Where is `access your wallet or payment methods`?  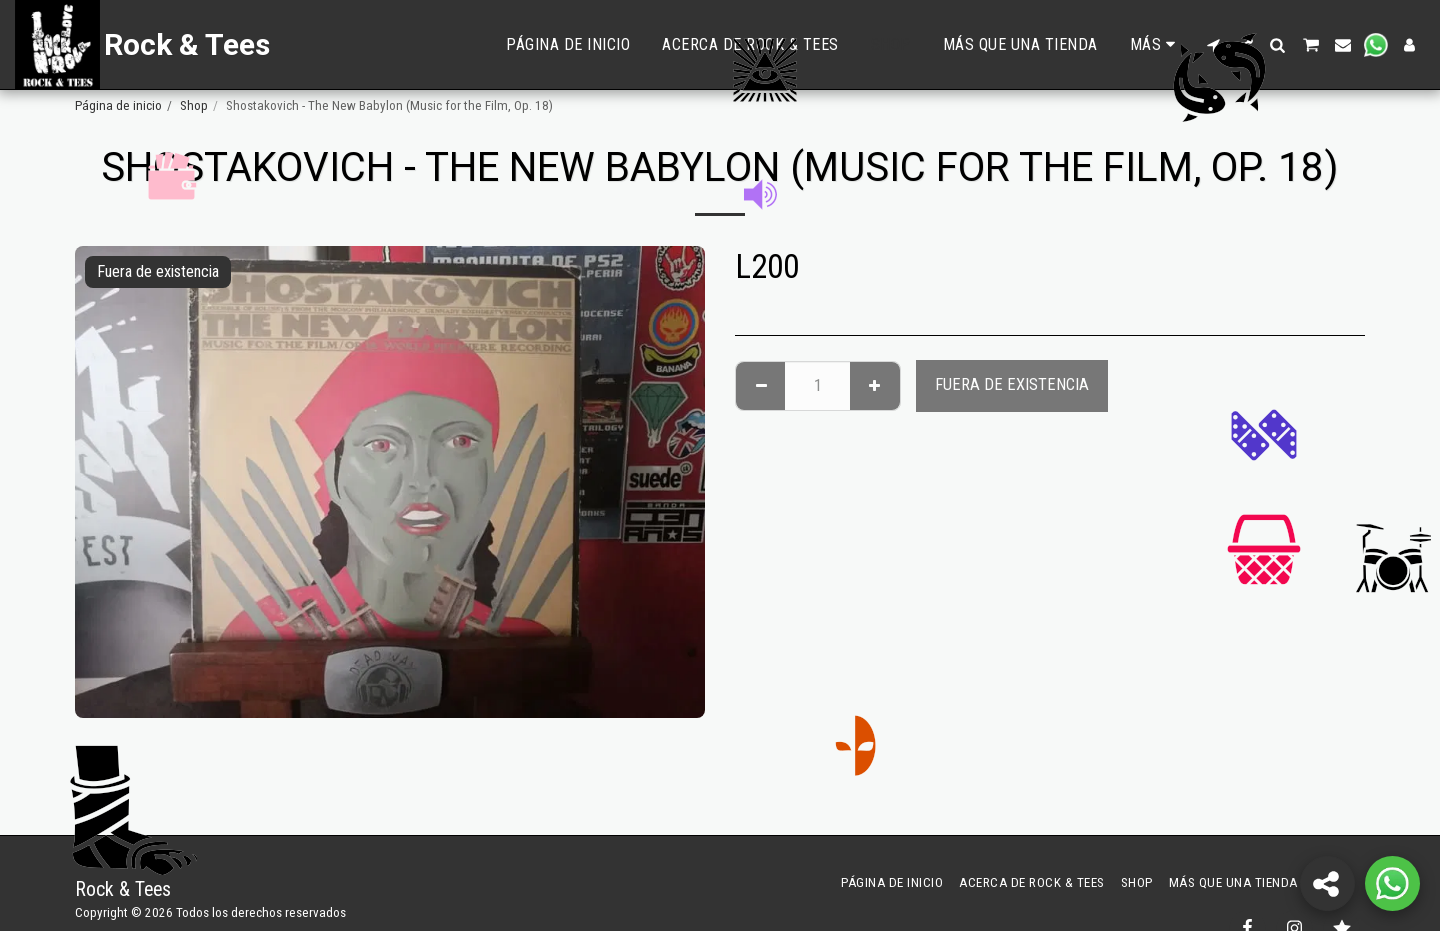 access your wallet or payment methods is located at coordinates (171, 176).